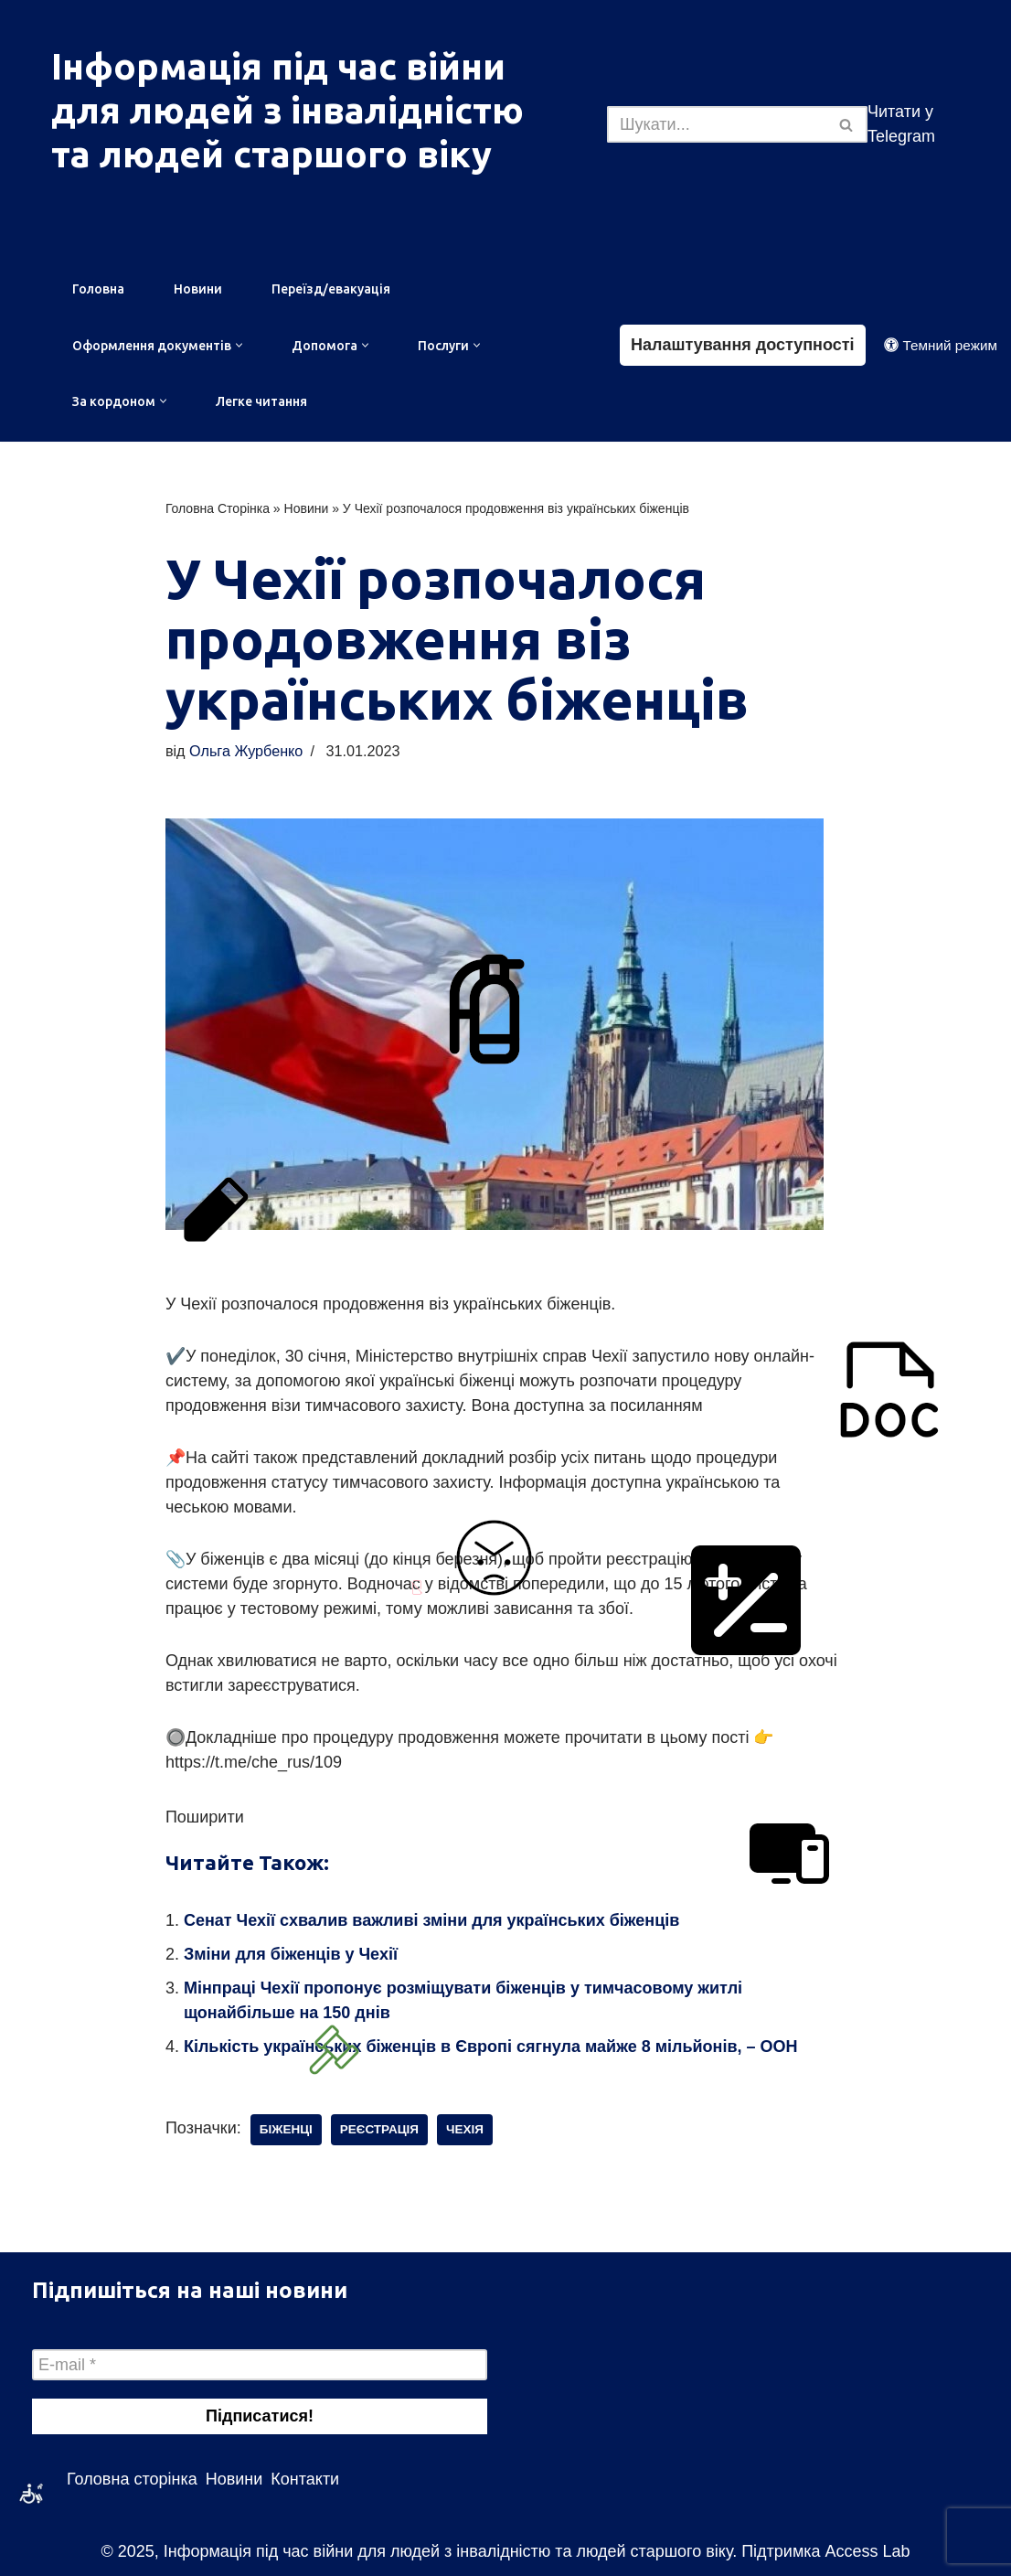  I want to click on react to a message with anger, so click(494, 1557).